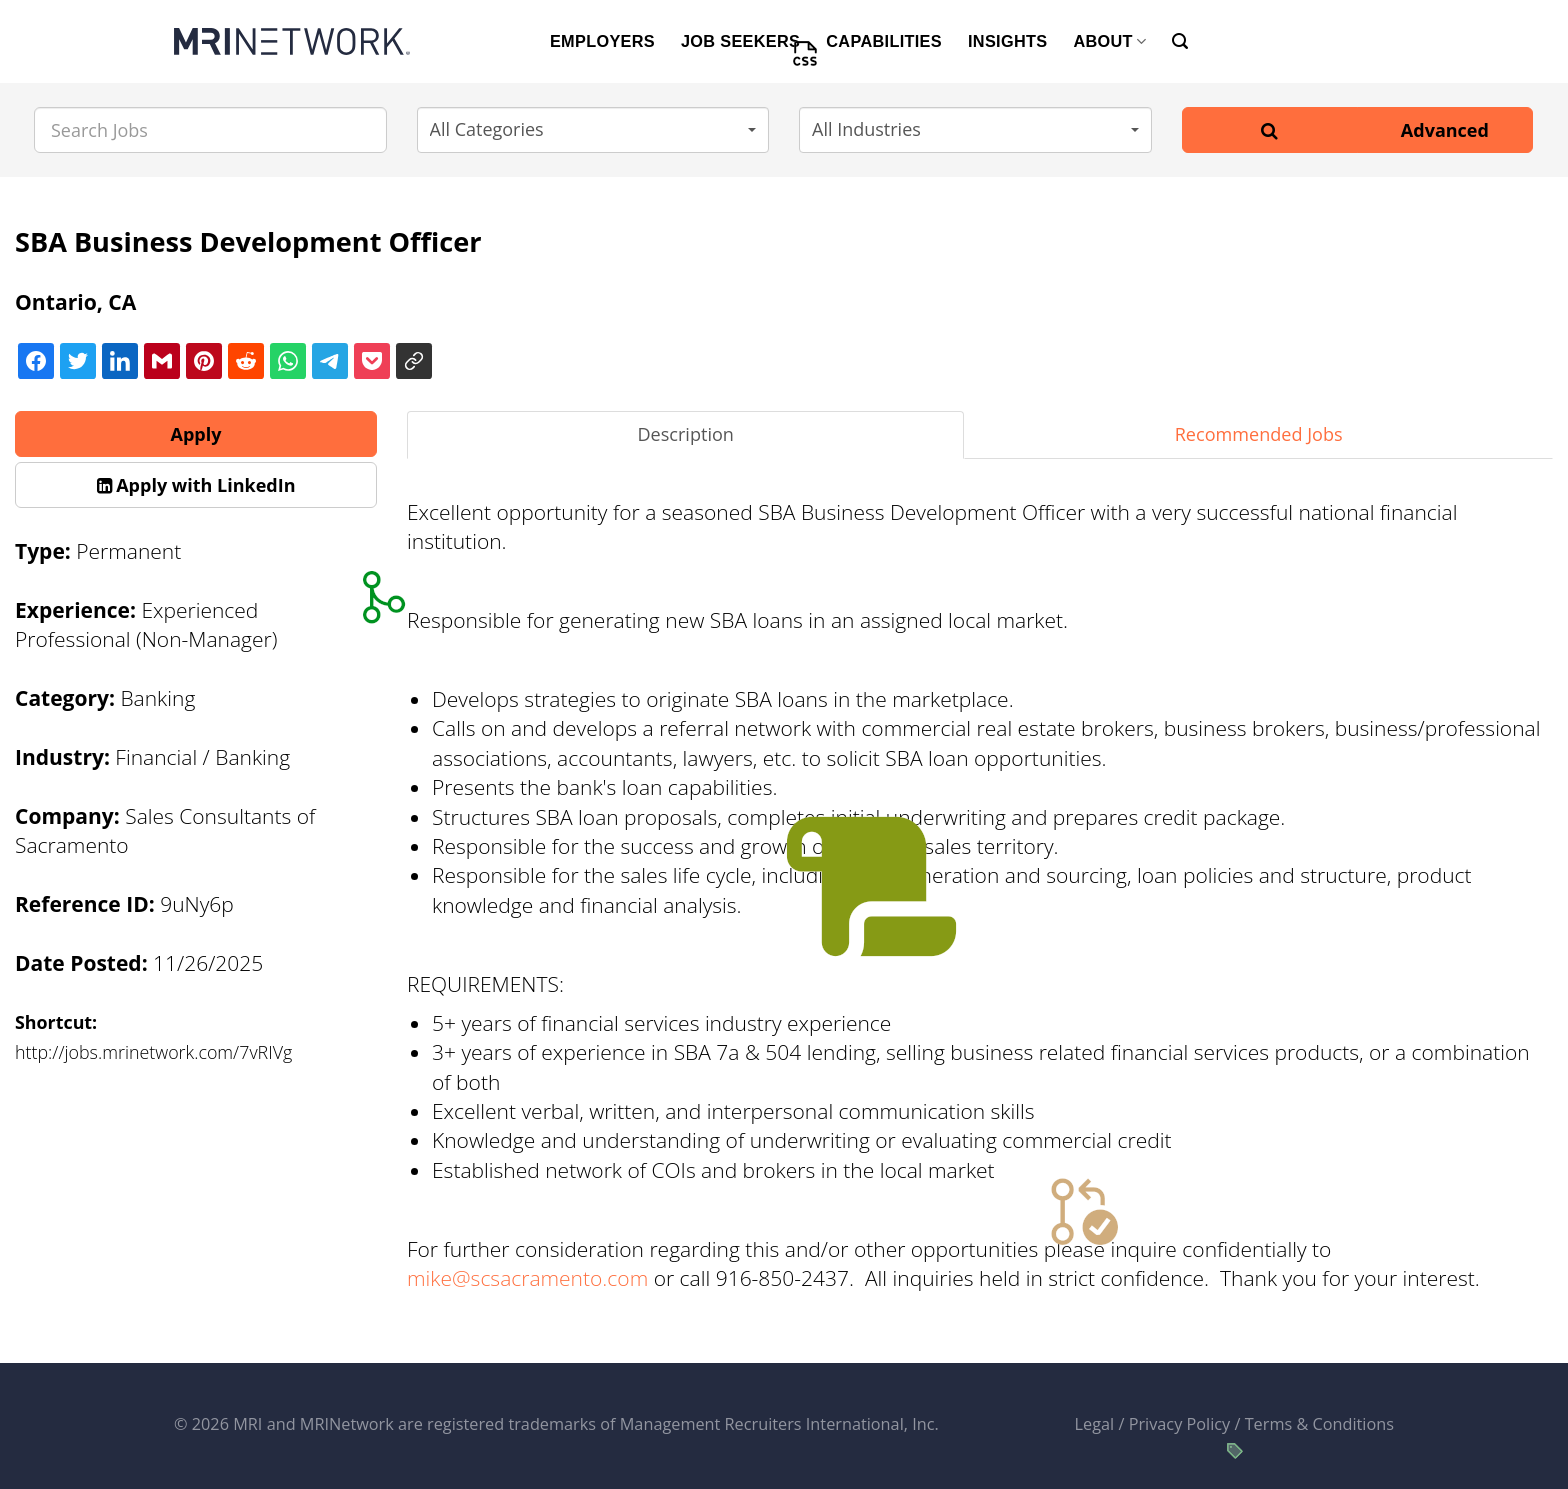 The width and height of the screenshot is (1568, 1489). What do you see at coordinates (876, 886) in the screenshot?
I see `view terms and conditions or legal document` at bounding box center [876, 886].